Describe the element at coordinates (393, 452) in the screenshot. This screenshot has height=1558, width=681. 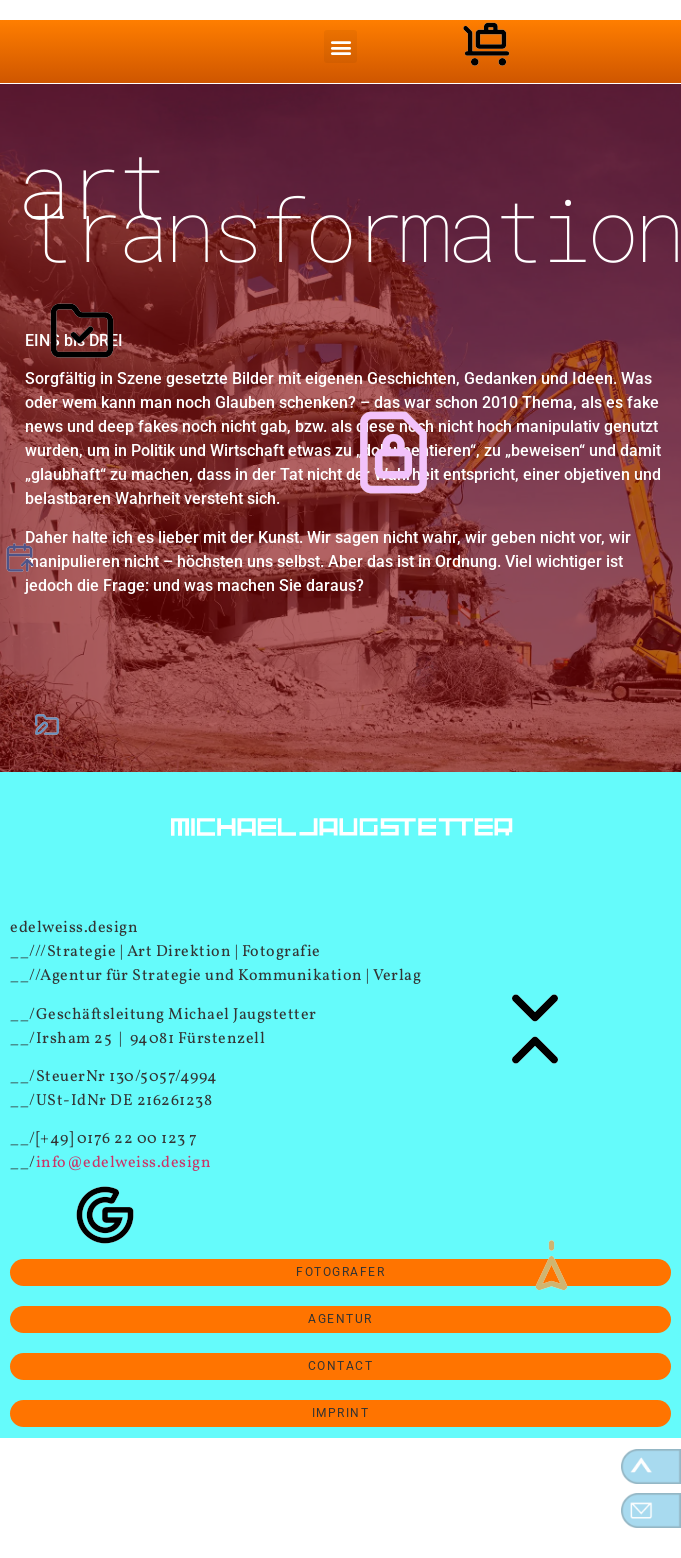
I see `indicates a protected or encrypted file` at that location.